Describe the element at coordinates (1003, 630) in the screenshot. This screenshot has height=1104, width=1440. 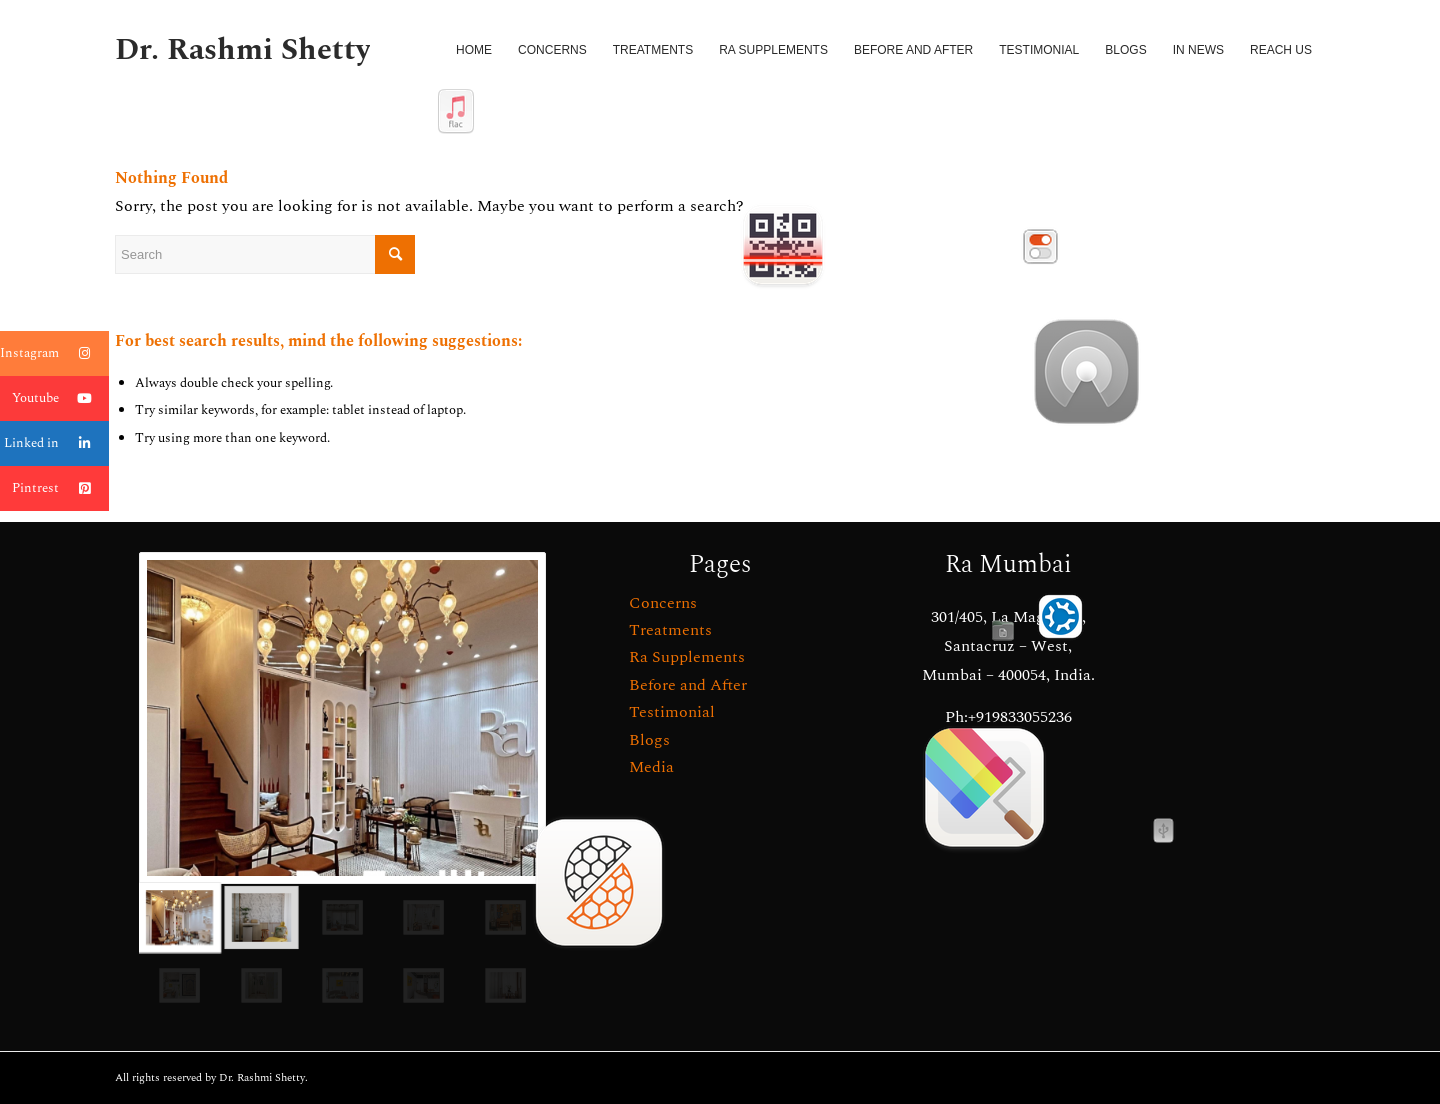
I see `open your documents folder` at that location.